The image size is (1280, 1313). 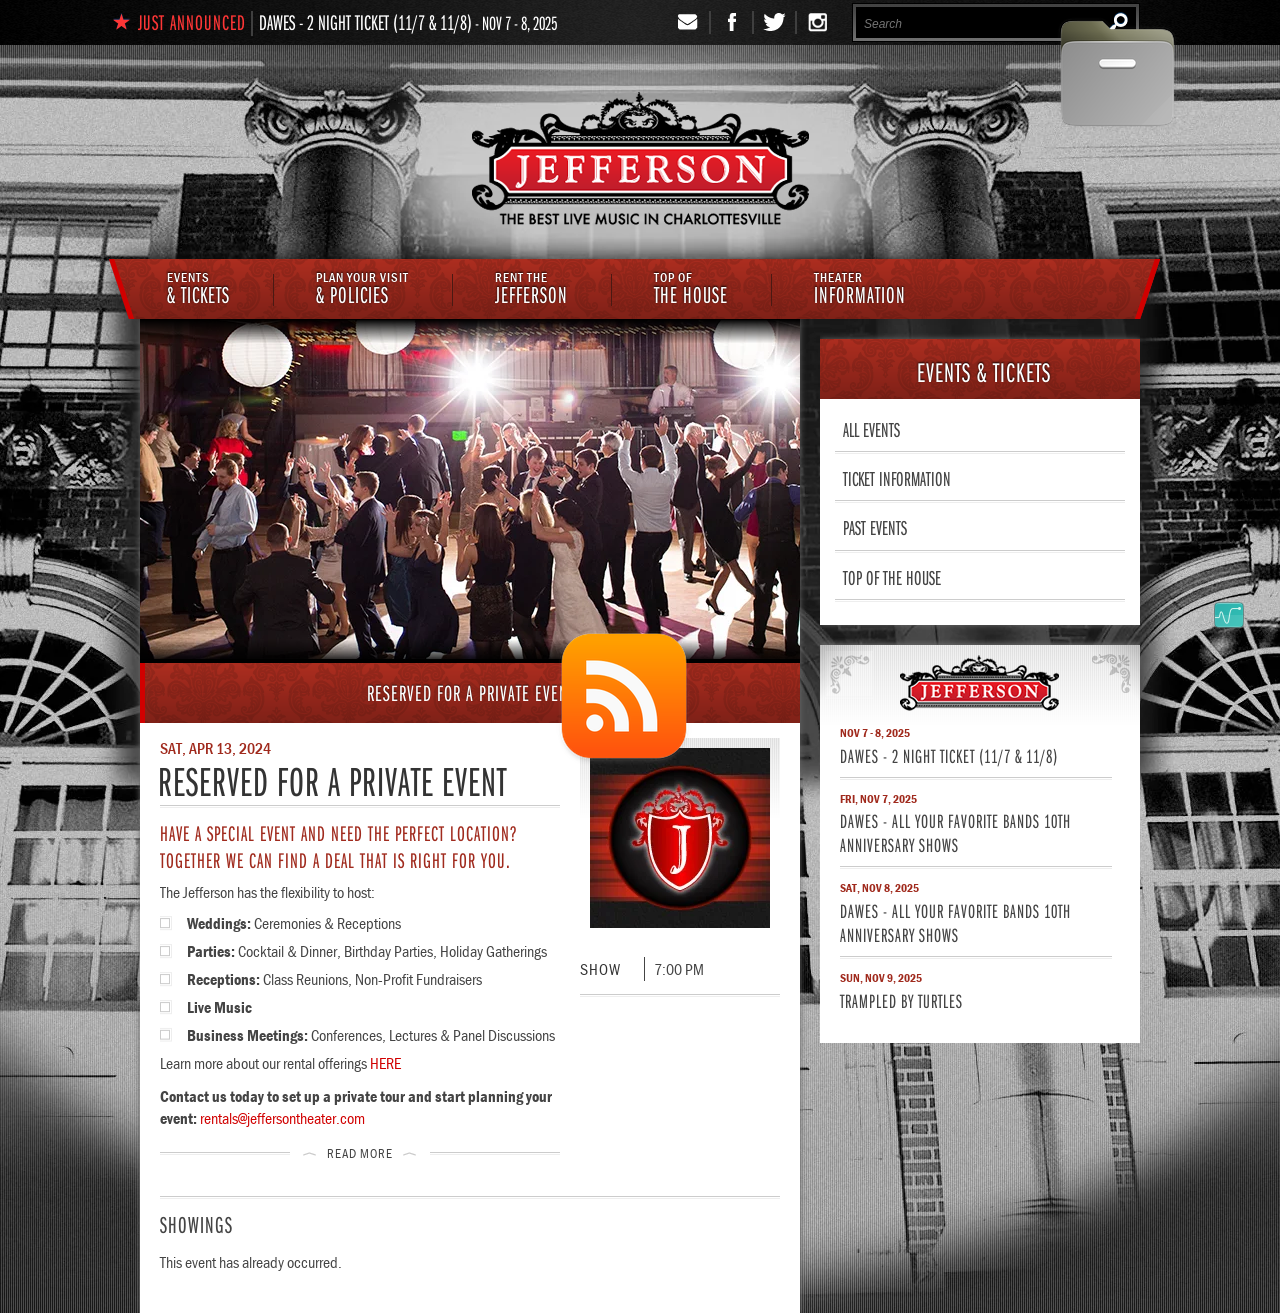 I want to click on open rss feed reader app, so click(x=624, y=696).